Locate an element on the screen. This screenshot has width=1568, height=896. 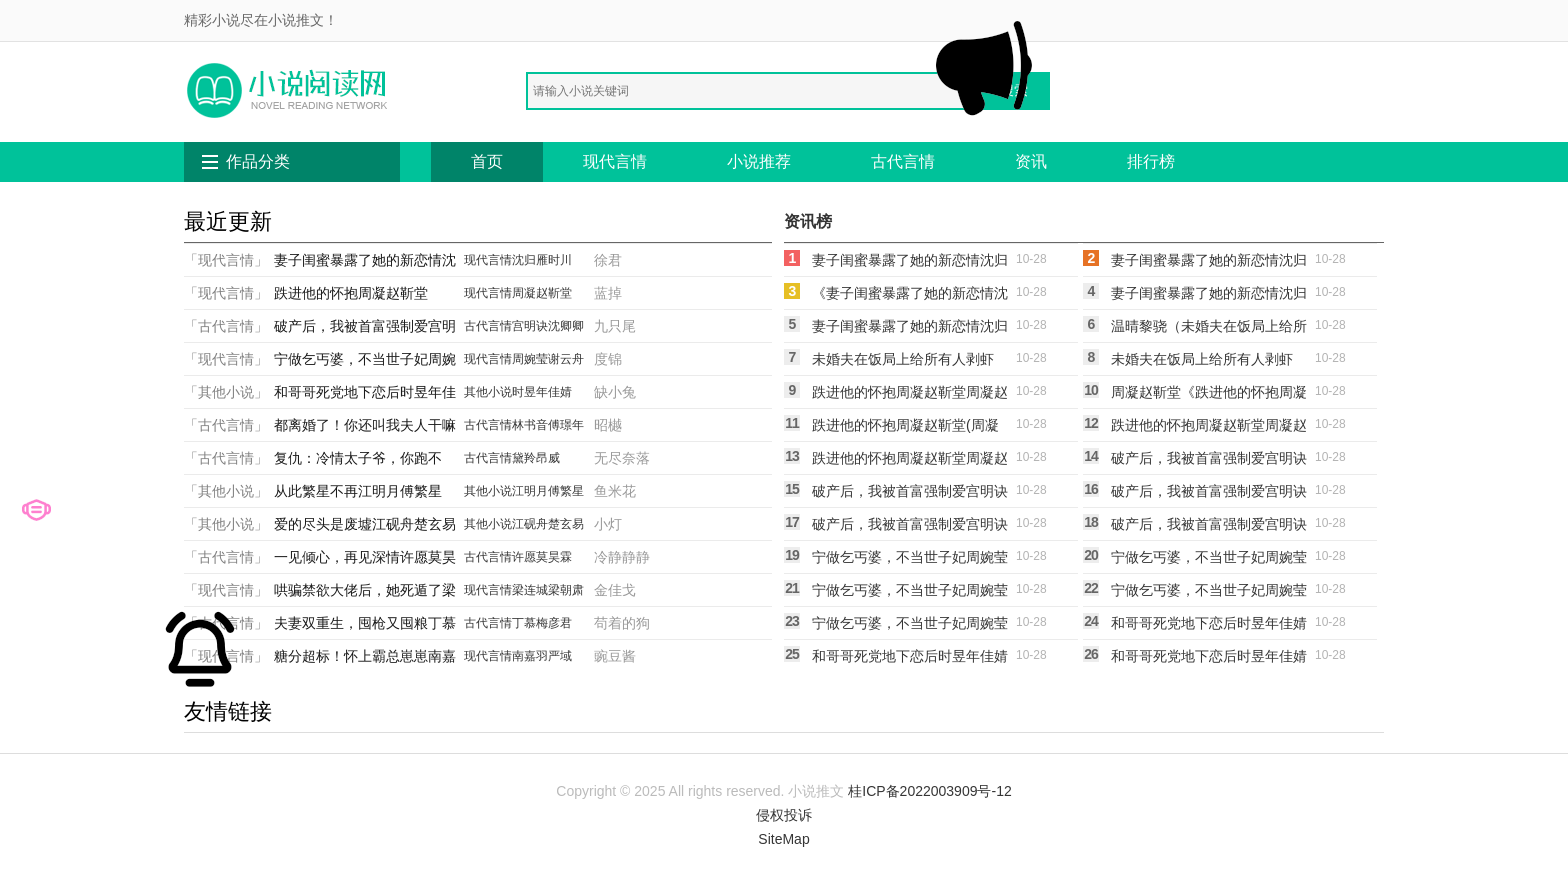
indicates new notifications or alerts is located at coordinates (200, 650).